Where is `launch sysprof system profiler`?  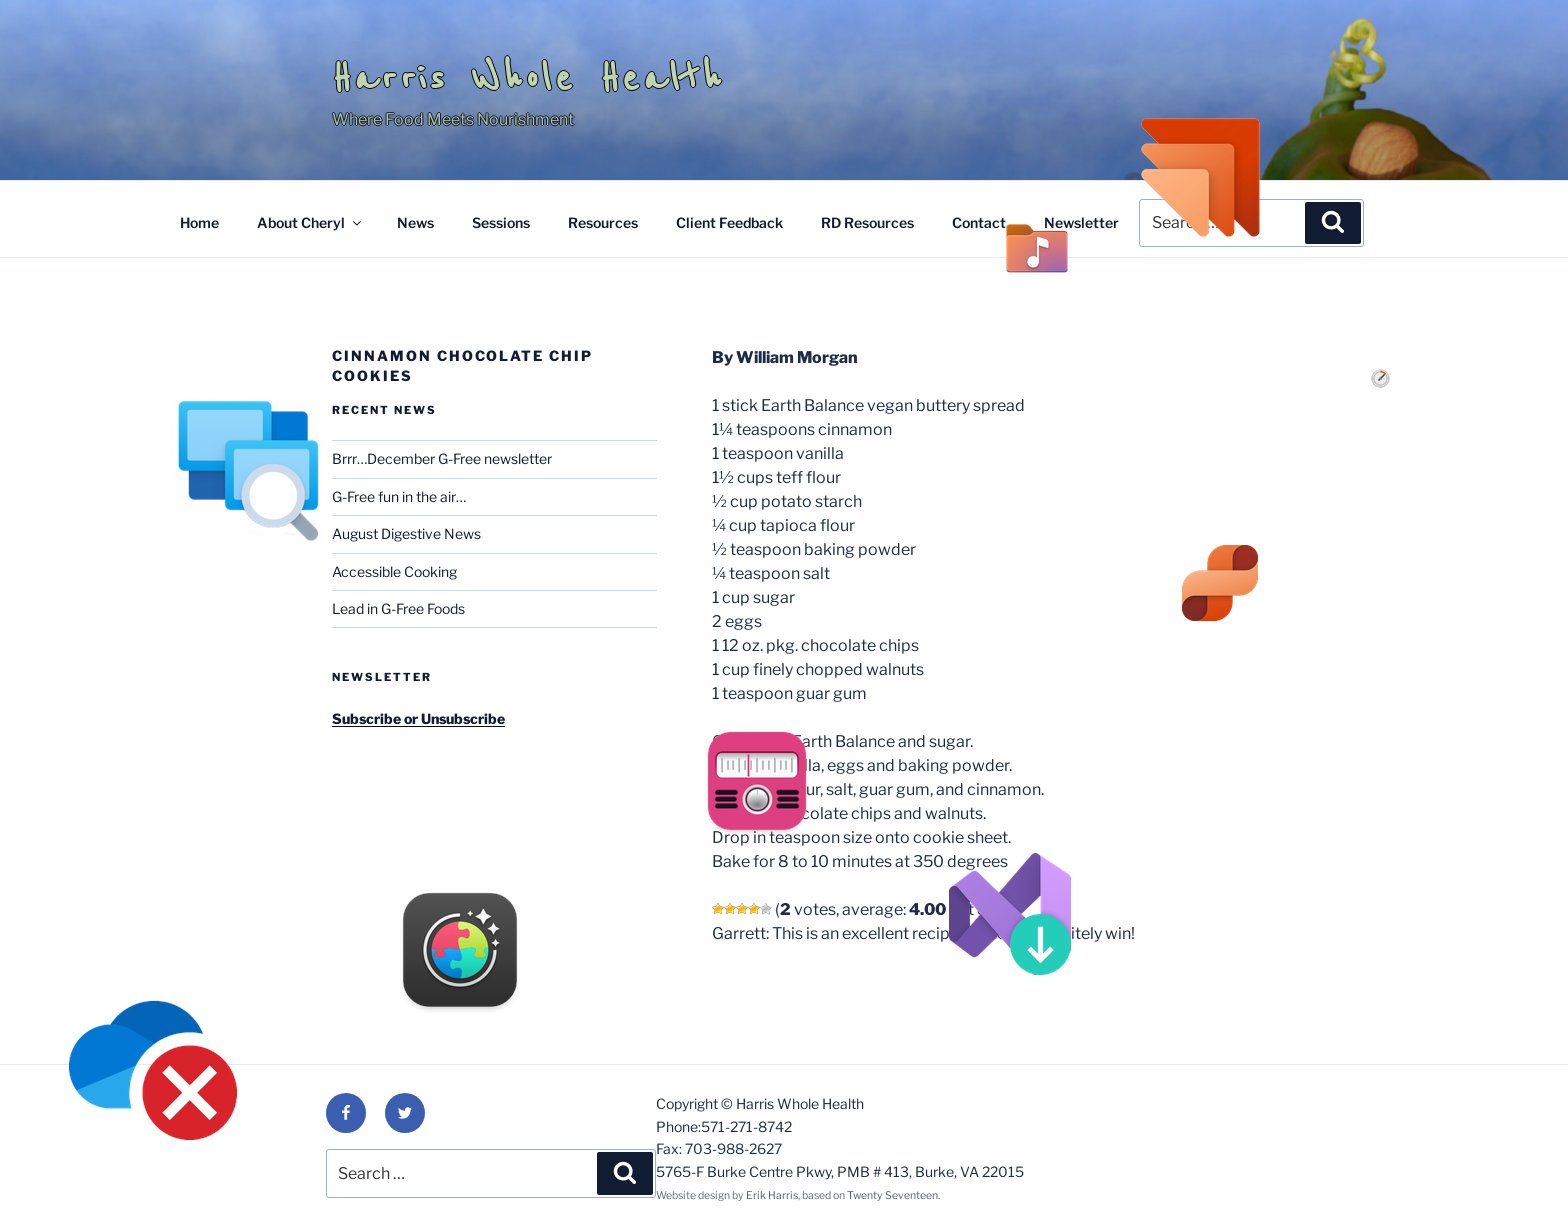 launch sysprof system profiler is located at coordinates (1380, 378).